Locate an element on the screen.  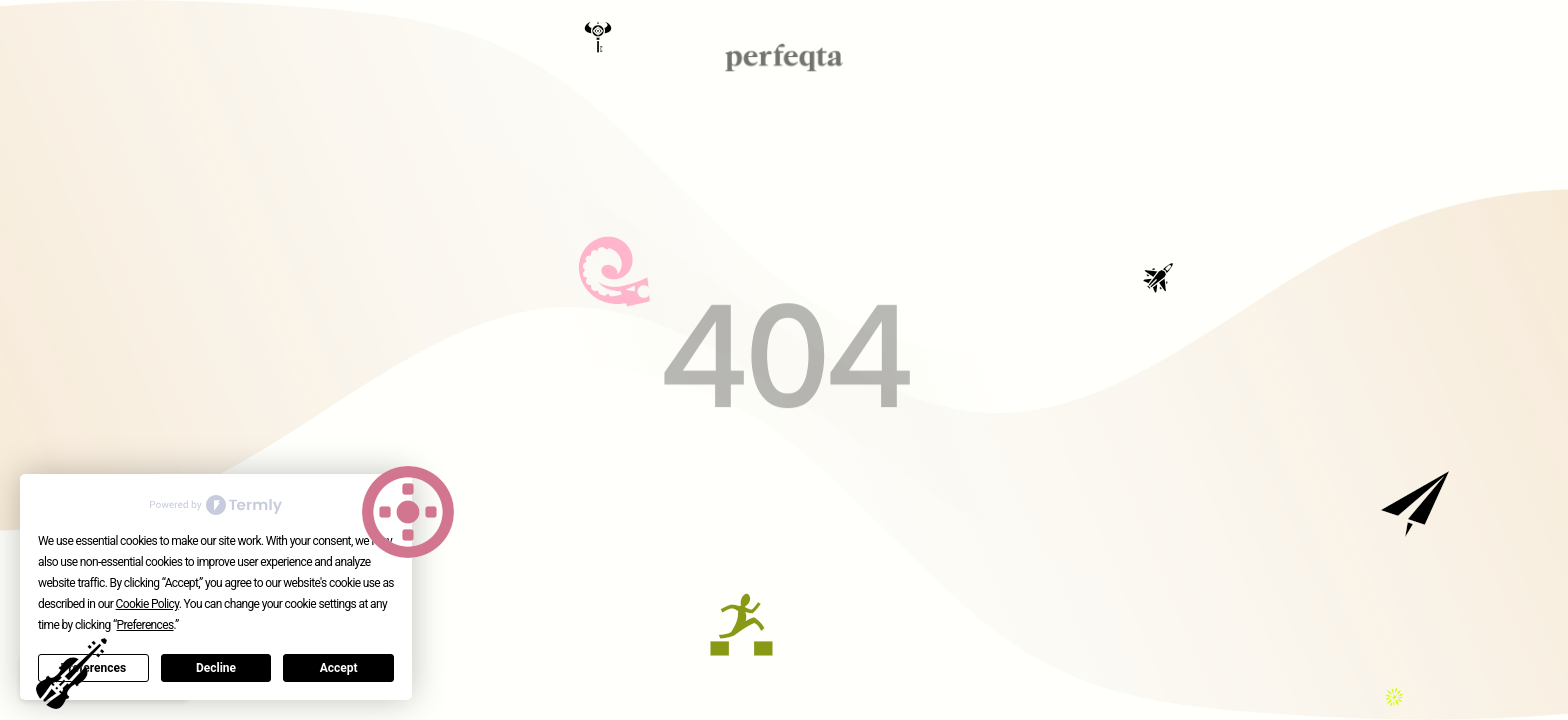
access dragon or mythical creature content is located at coordinates (614, 272).